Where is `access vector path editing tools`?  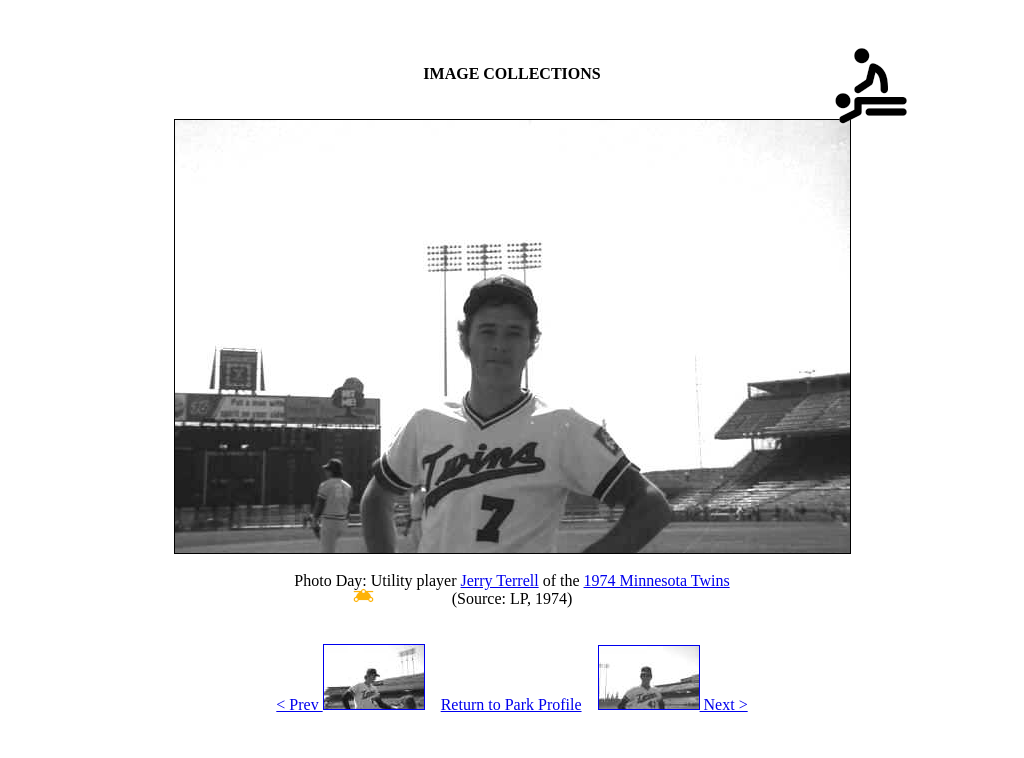 access vector path editing tools is located at coordinates (363, 595).